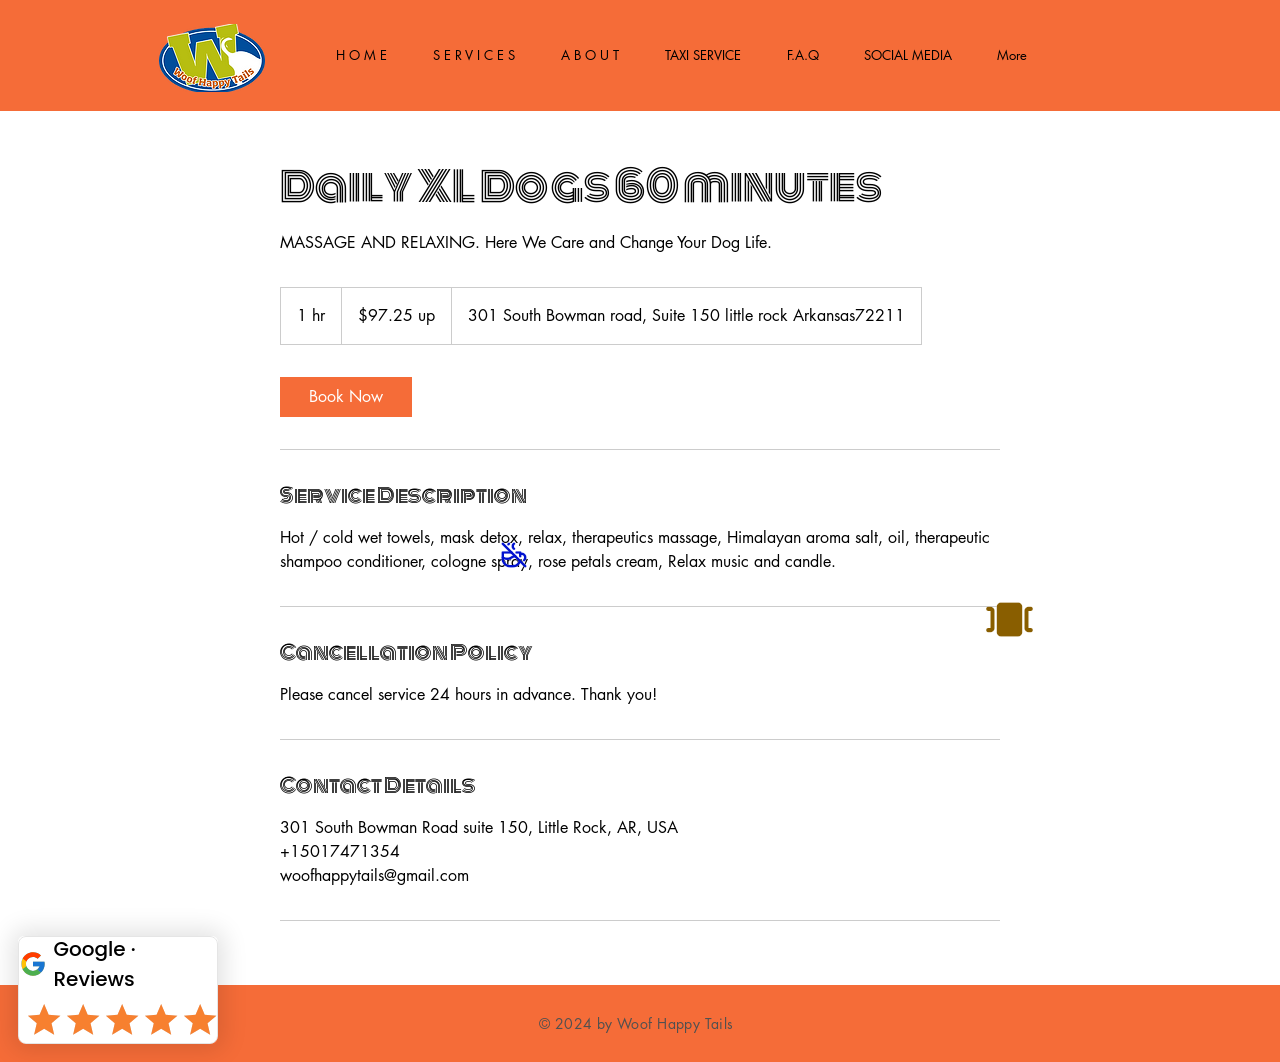 The height and width of the screenshot is (1062, 1280). What do you see at coordinates (514, 555) in the screenshot?
I see `disable coffee break reminder` at bounding box center [514, 555].